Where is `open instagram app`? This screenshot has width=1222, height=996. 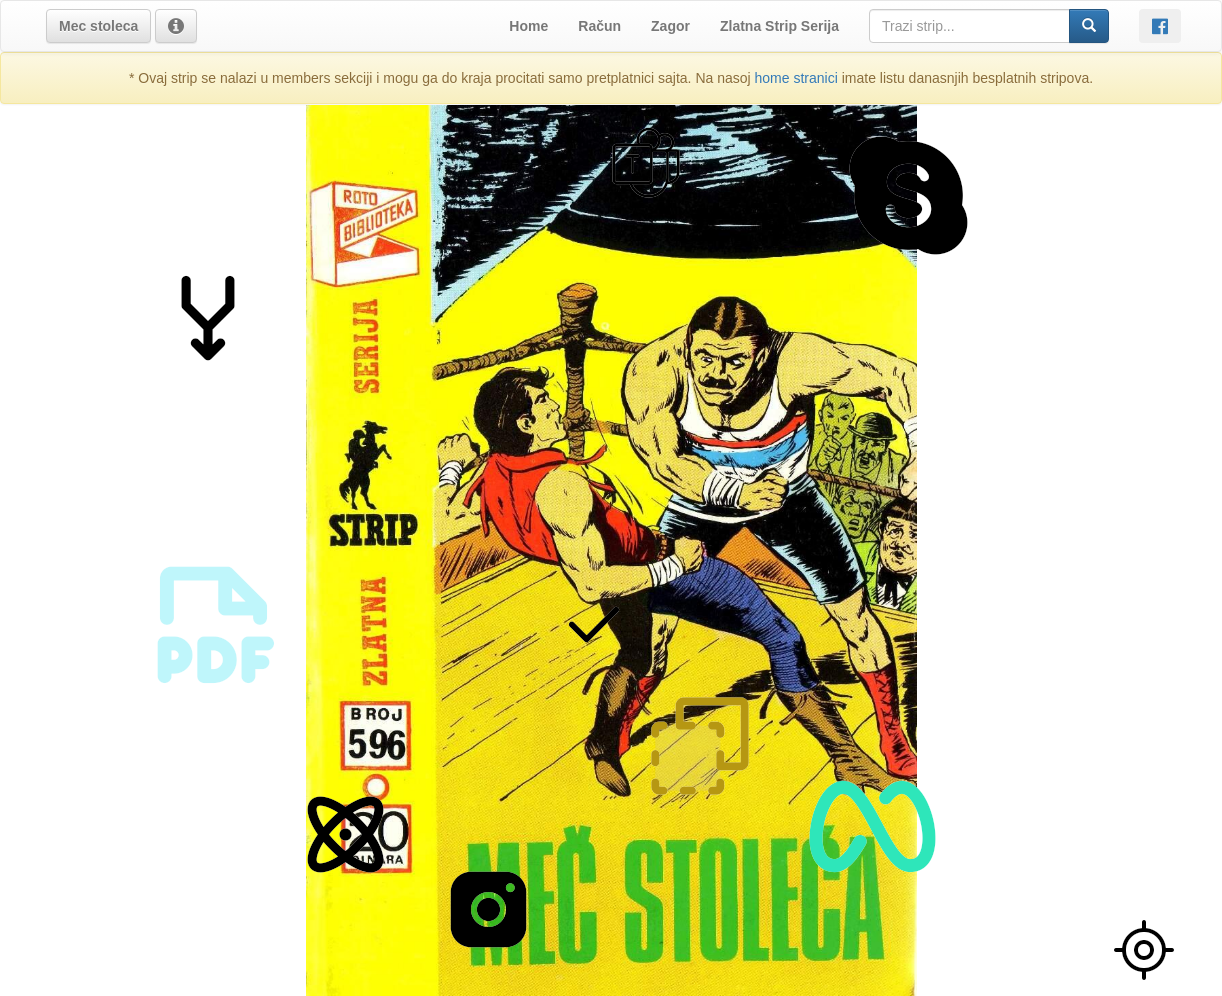
open instagram app is located at coordinates (488, 909).